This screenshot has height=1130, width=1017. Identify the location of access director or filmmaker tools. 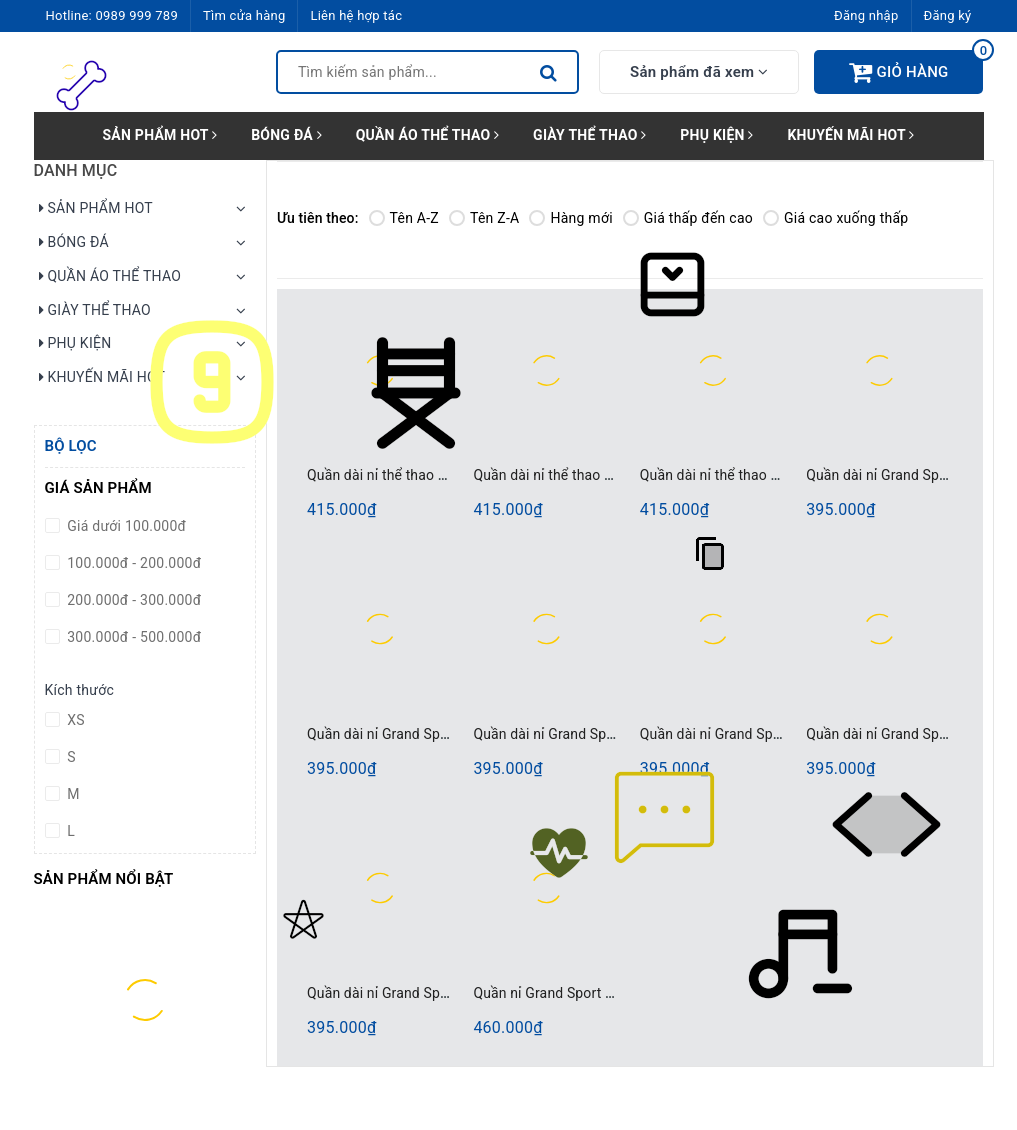
(416, 393).